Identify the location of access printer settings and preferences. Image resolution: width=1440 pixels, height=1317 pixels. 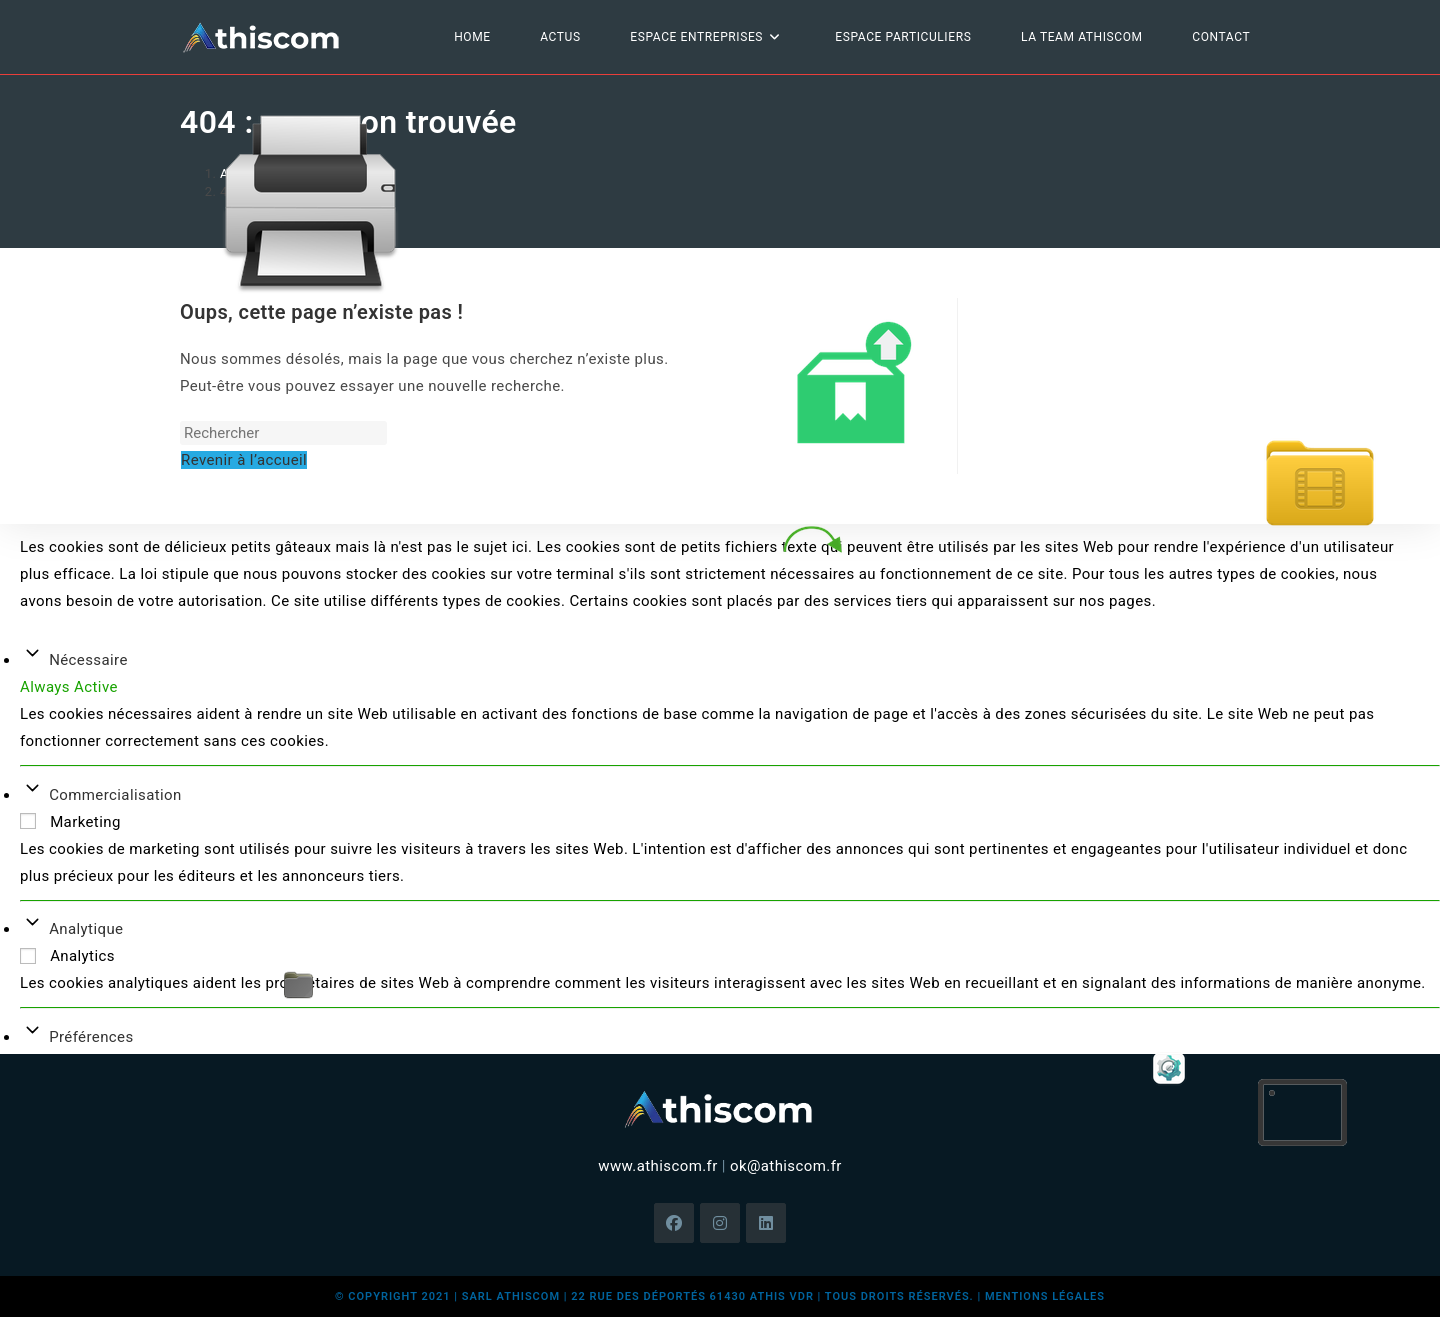
(310, 202).